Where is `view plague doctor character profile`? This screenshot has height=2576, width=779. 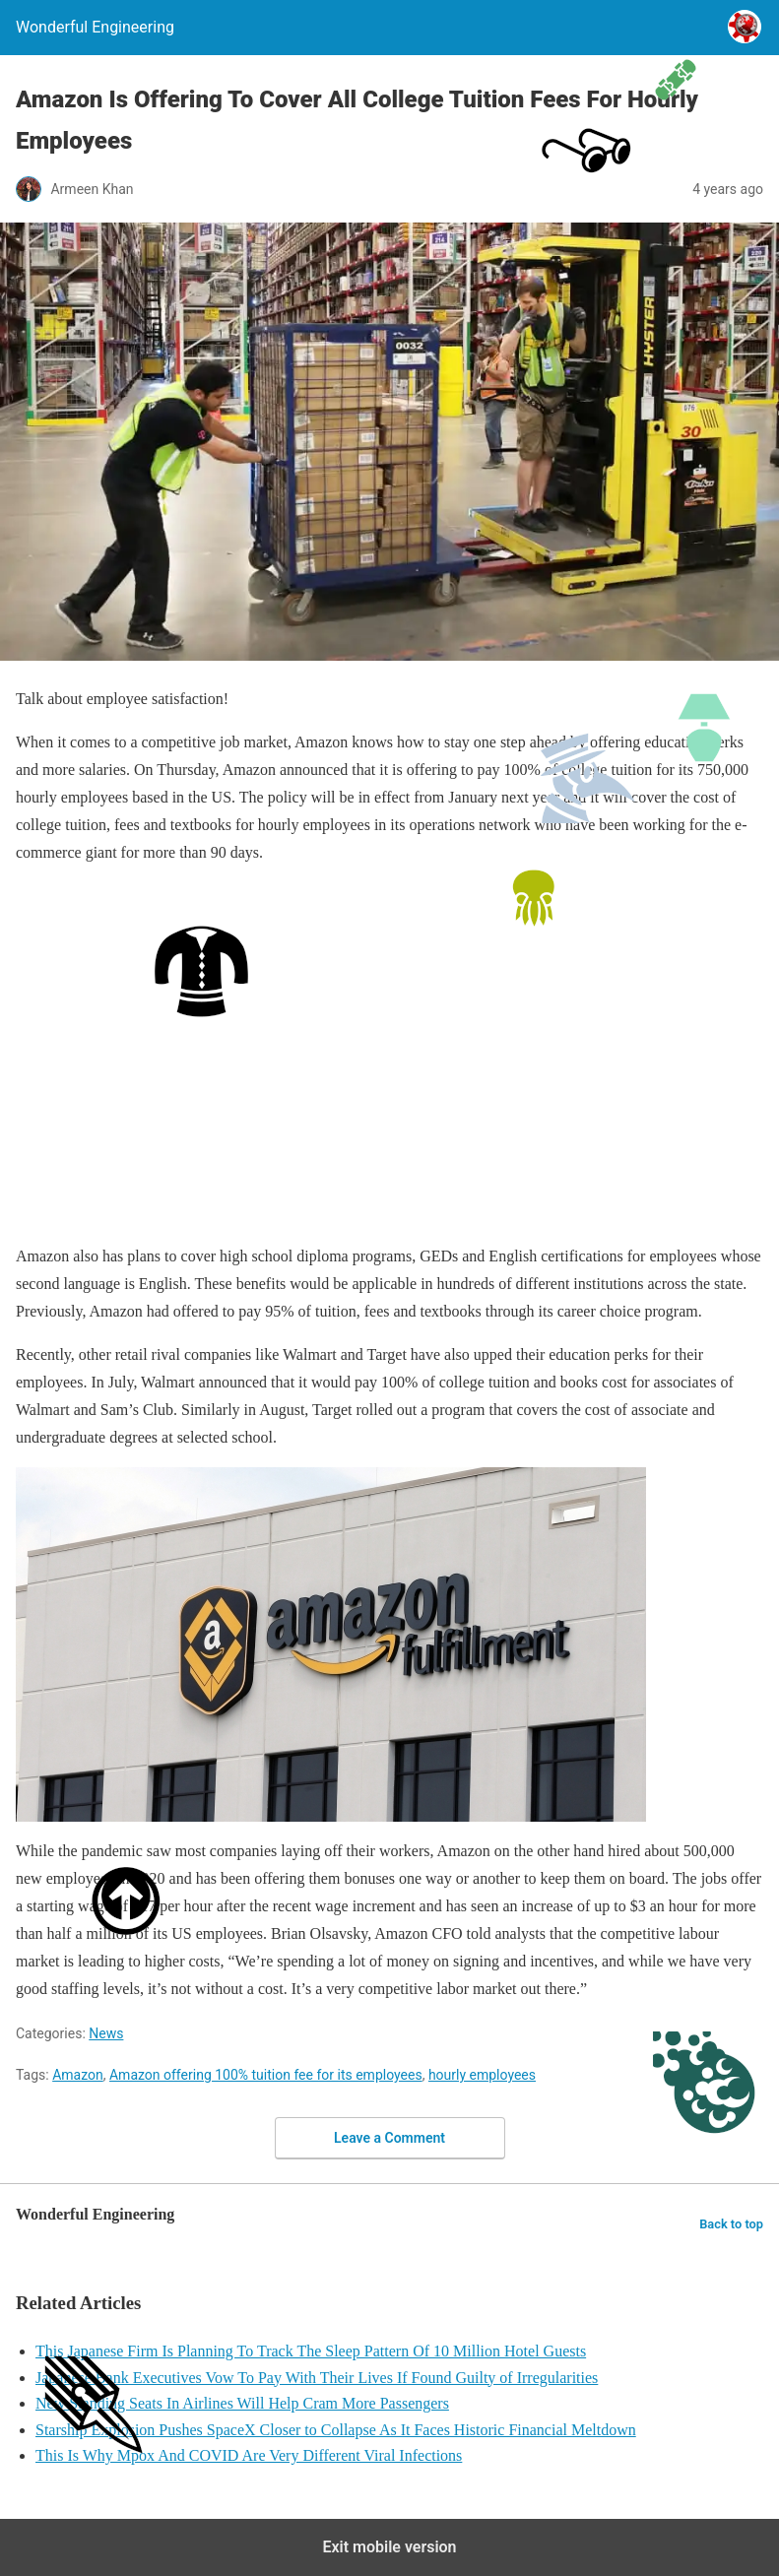 view plague doctor character profile is located at coordinates (587, 777).